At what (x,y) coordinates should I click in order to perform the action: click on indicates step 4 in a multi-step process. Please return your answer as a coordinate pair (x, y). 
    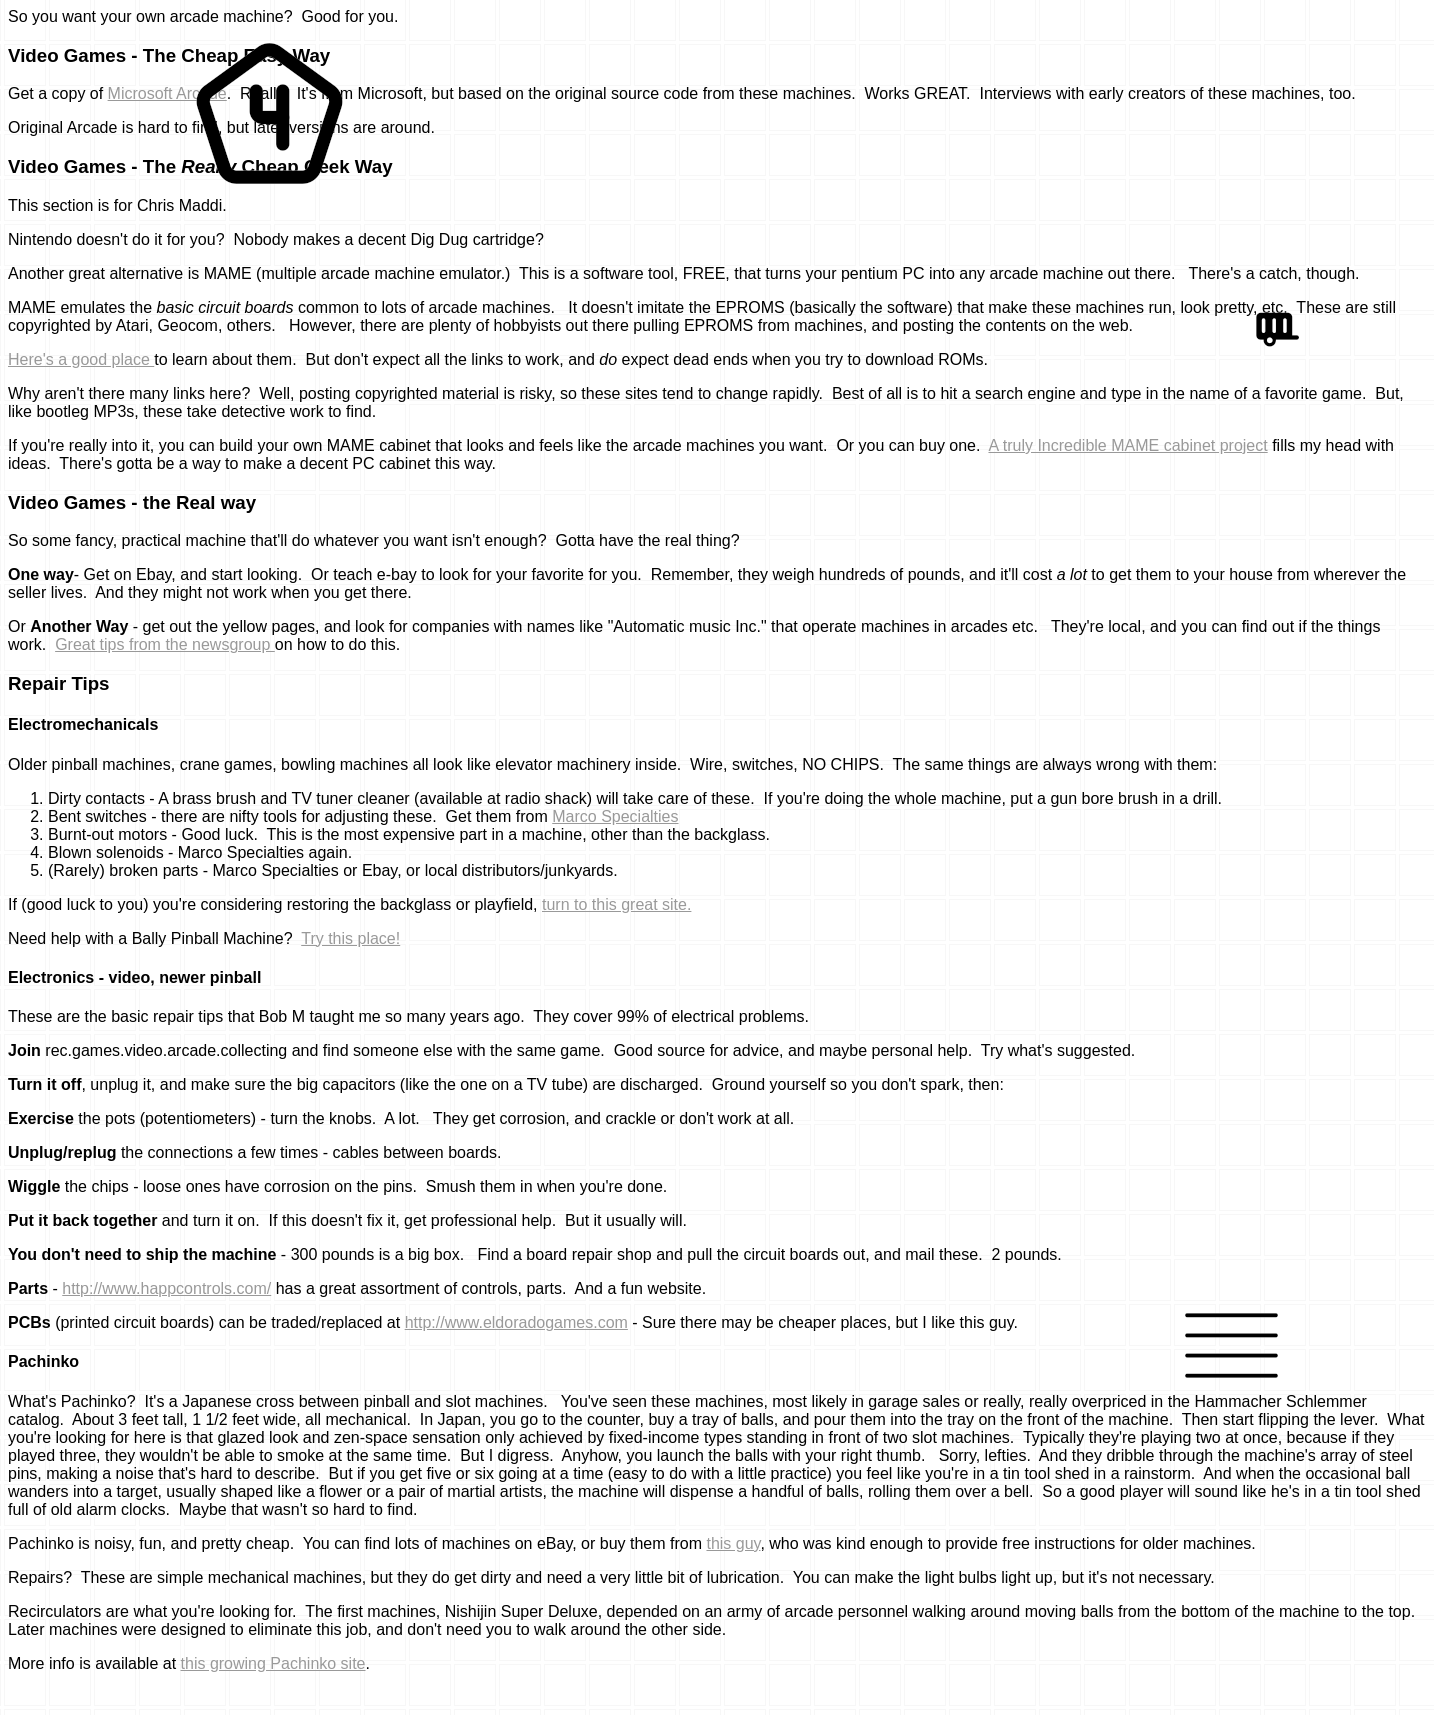
    Looking at the image, I should click on (269, 117).